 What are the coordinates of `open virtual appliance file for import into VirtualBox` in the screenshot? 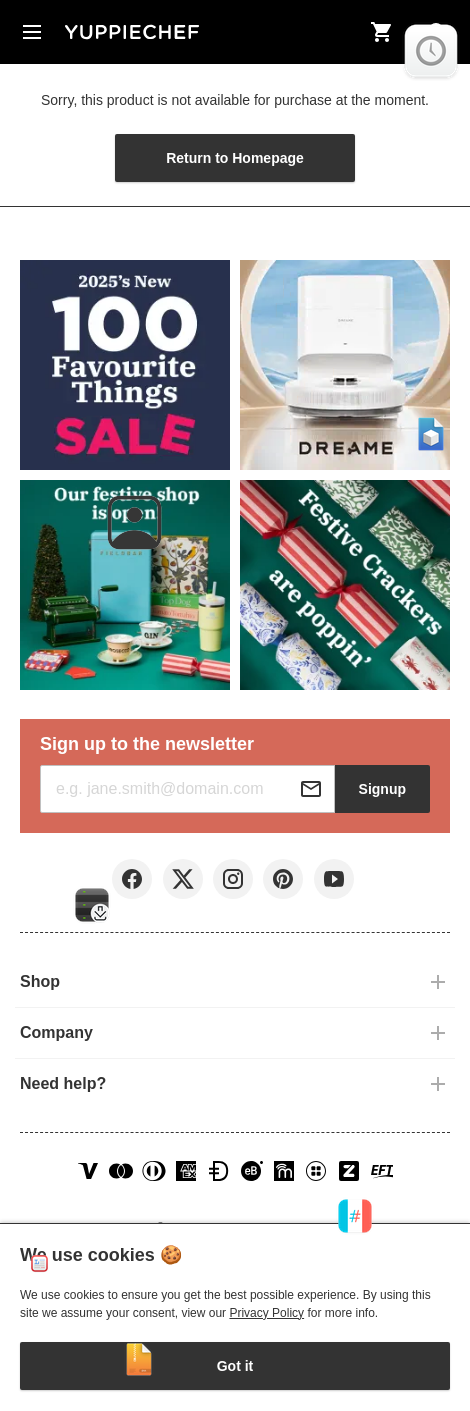 It's located at (139, 1360).